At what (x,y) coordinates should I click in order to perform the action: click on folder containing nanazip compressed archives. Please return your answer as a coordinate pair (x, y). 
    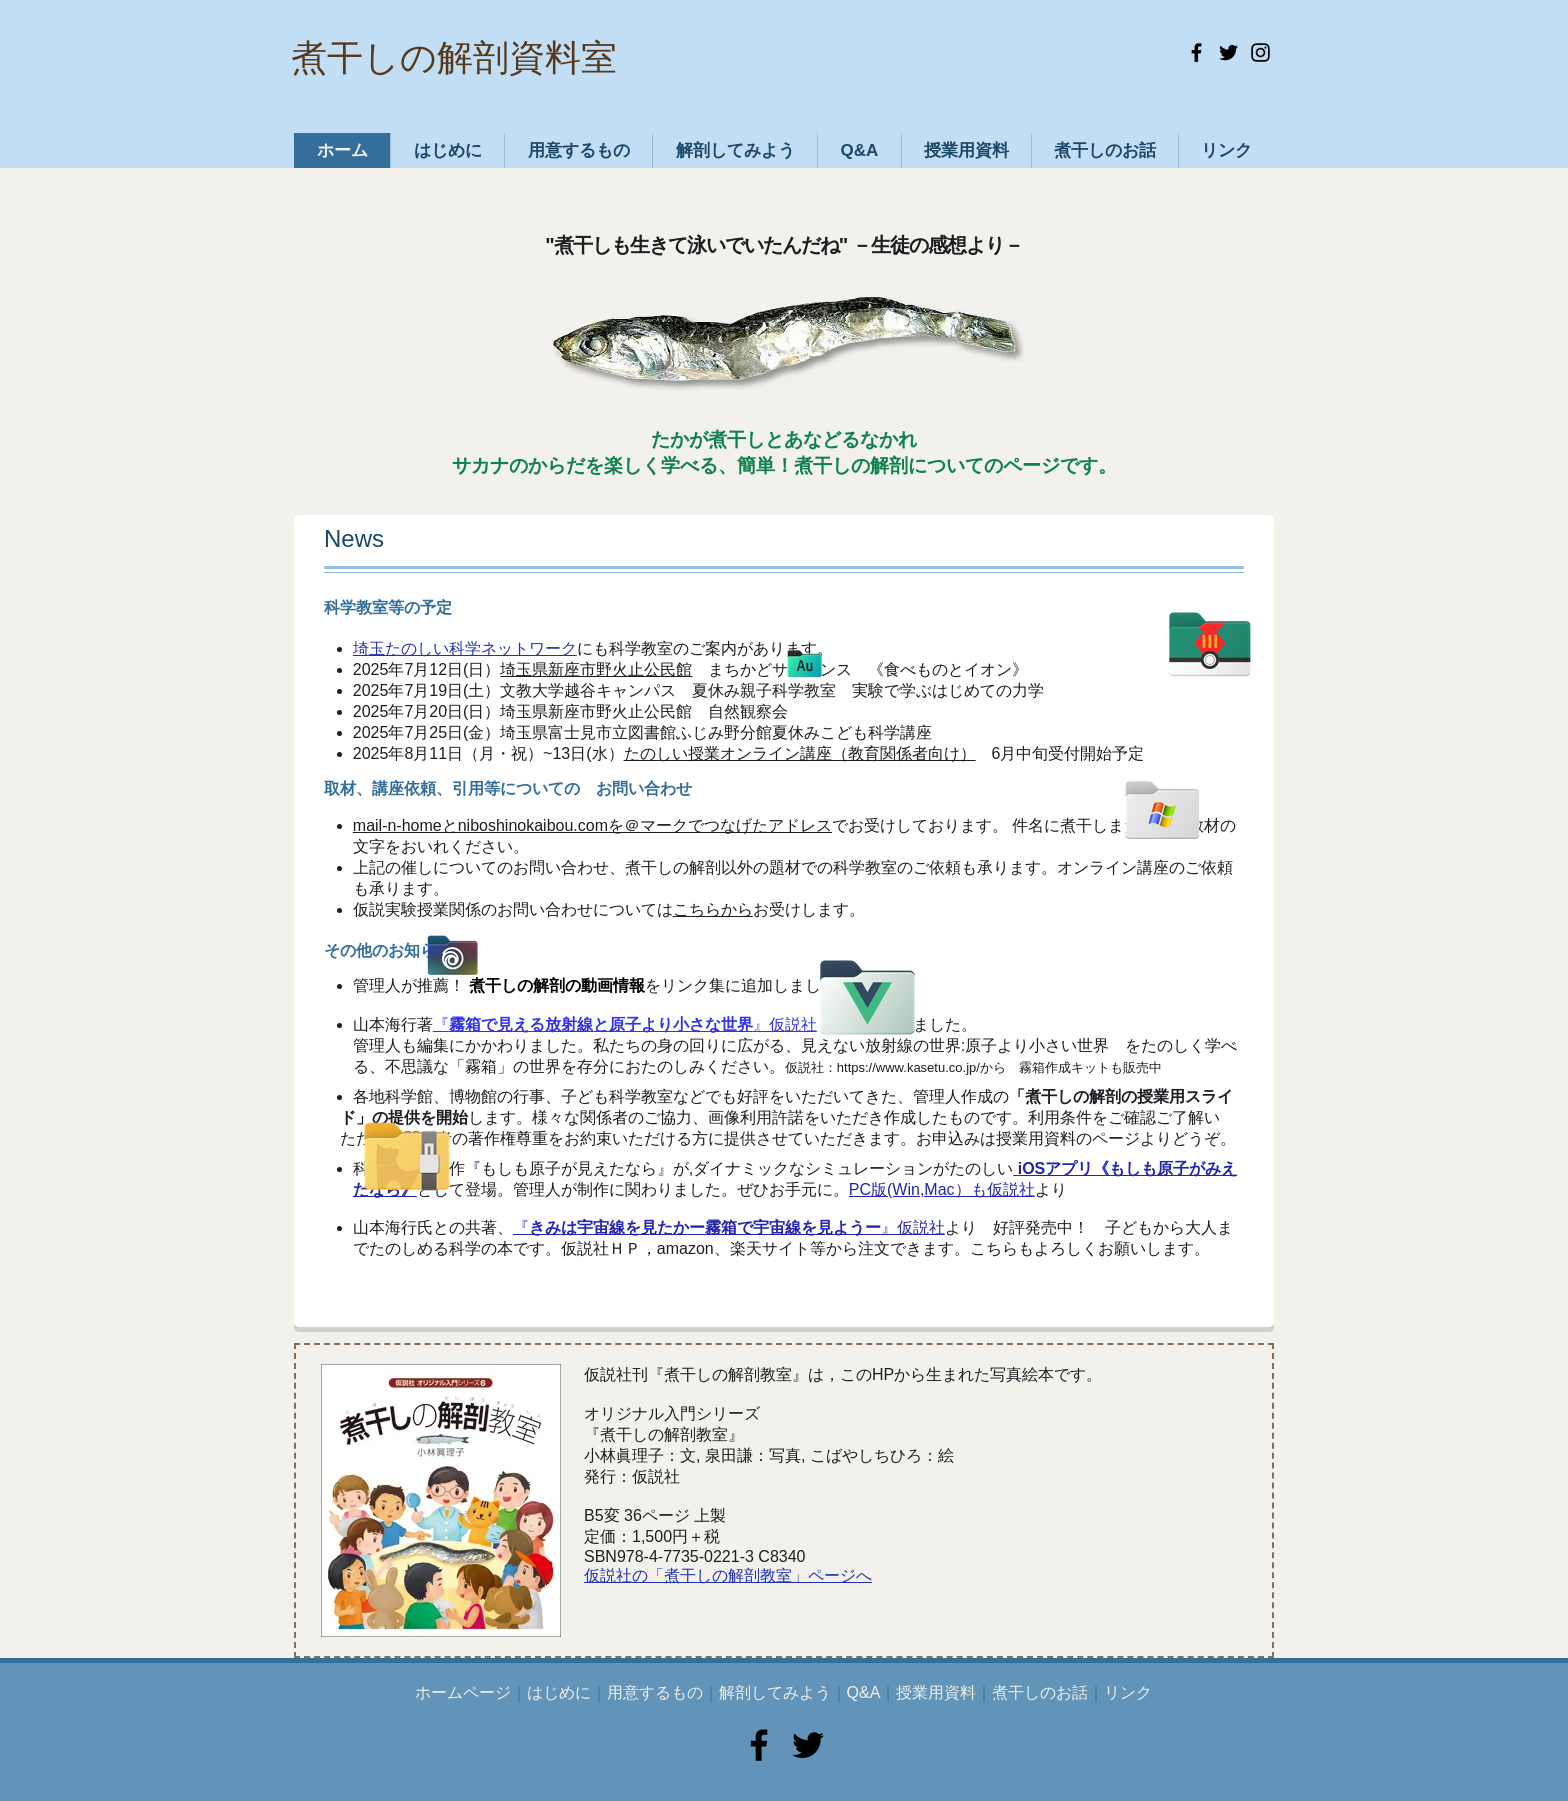
    Looking at the image, I should click on (406, 1158).